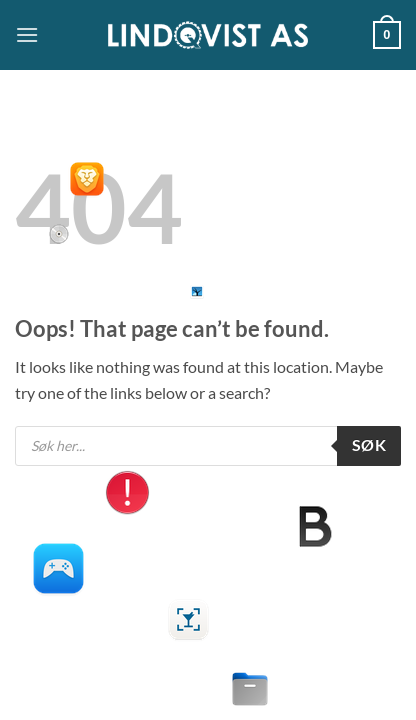 This screenshot has height=720, width=416. I want to click on open the nautilus file manager, so click(250, 689).